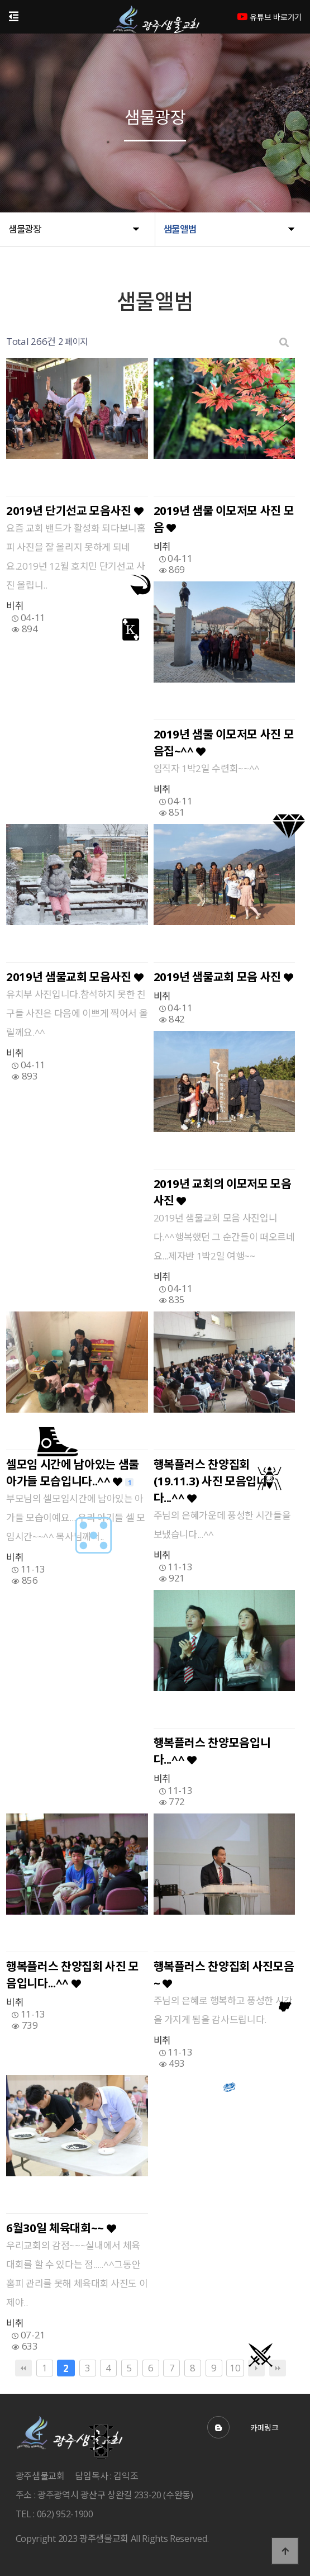 This screenshot has height=2576, width=310. Describe the element at coordinates (131, 629) in the screenshot. I see `king of clubs playing card` at that location.